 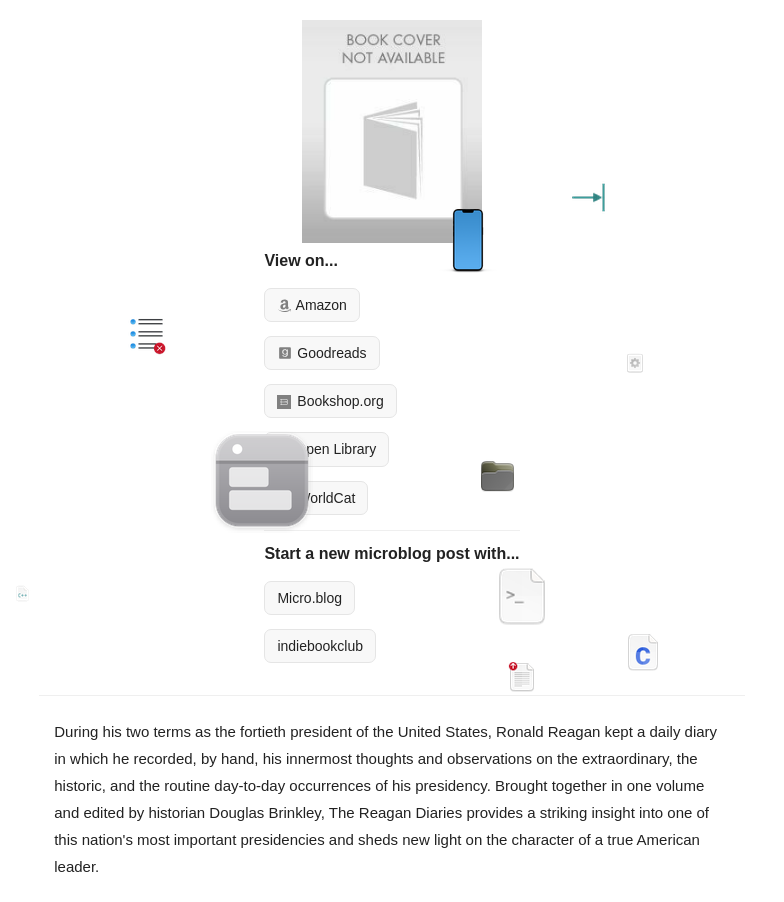 What do you see at coordinates (635, 363) in the screenshot?
I see `a desktop application shortcut file` at bounding box center [635, 363].